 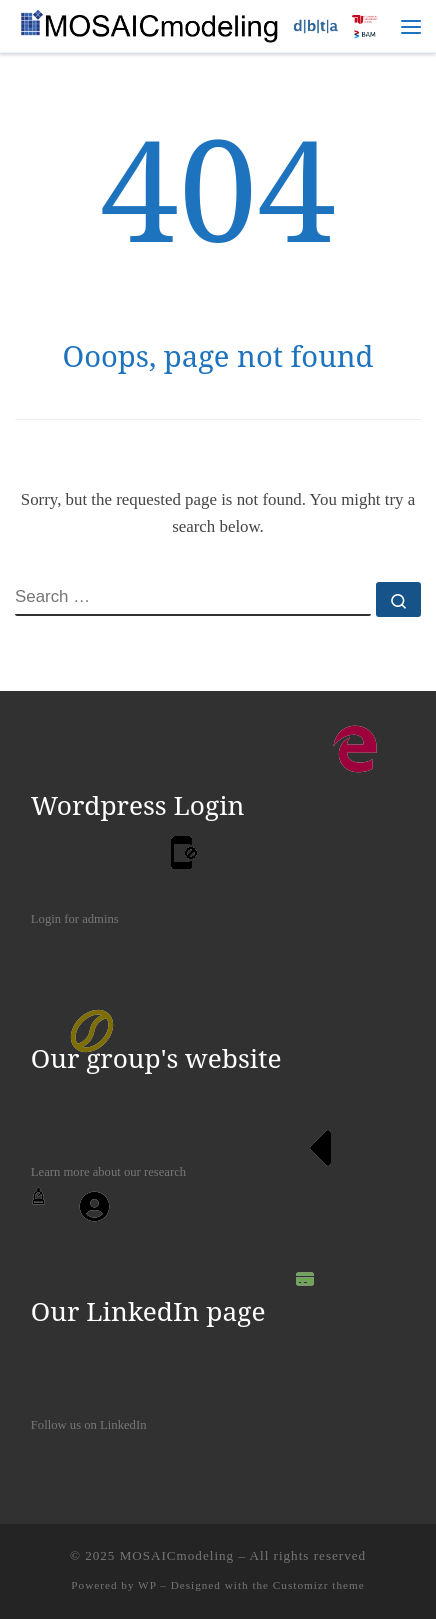 What do you see at coordinates (182, 853) in the screenshot?
I see `block or restrict an app` at bounding box center [182, 853].